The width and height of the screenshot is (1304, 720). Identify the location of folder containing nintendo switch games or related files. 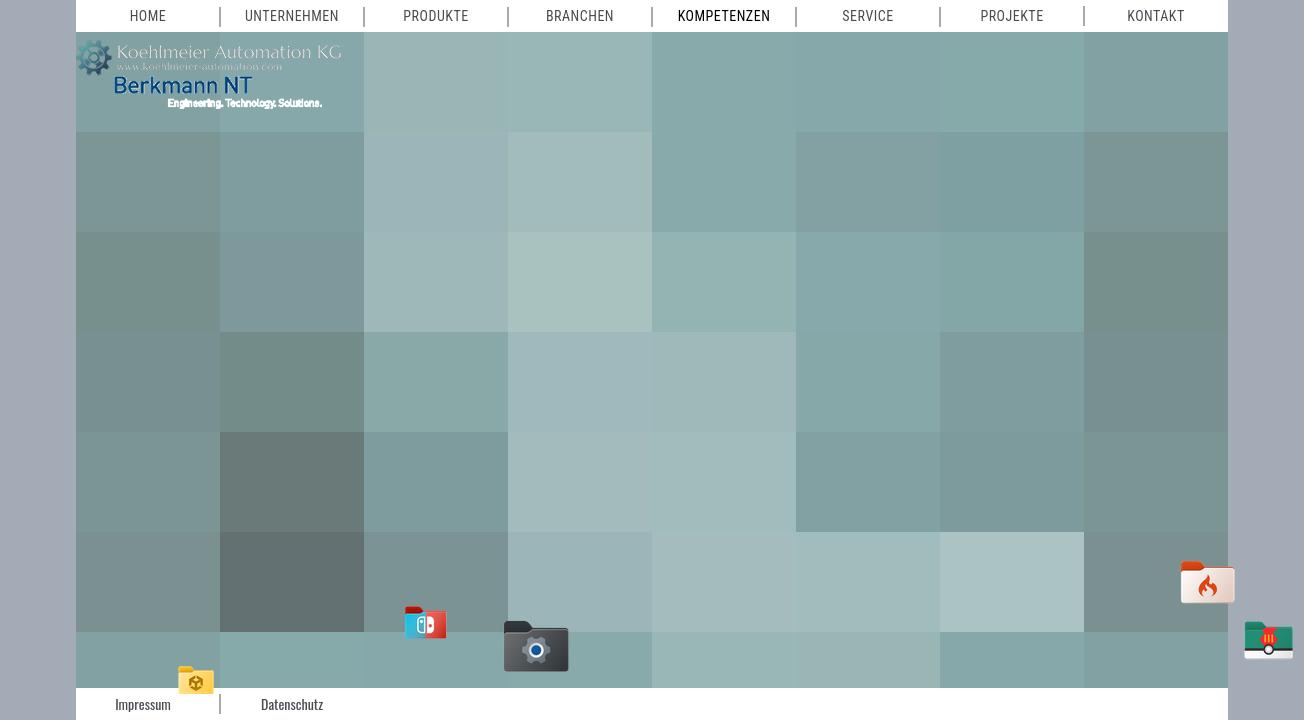
(425, 623).